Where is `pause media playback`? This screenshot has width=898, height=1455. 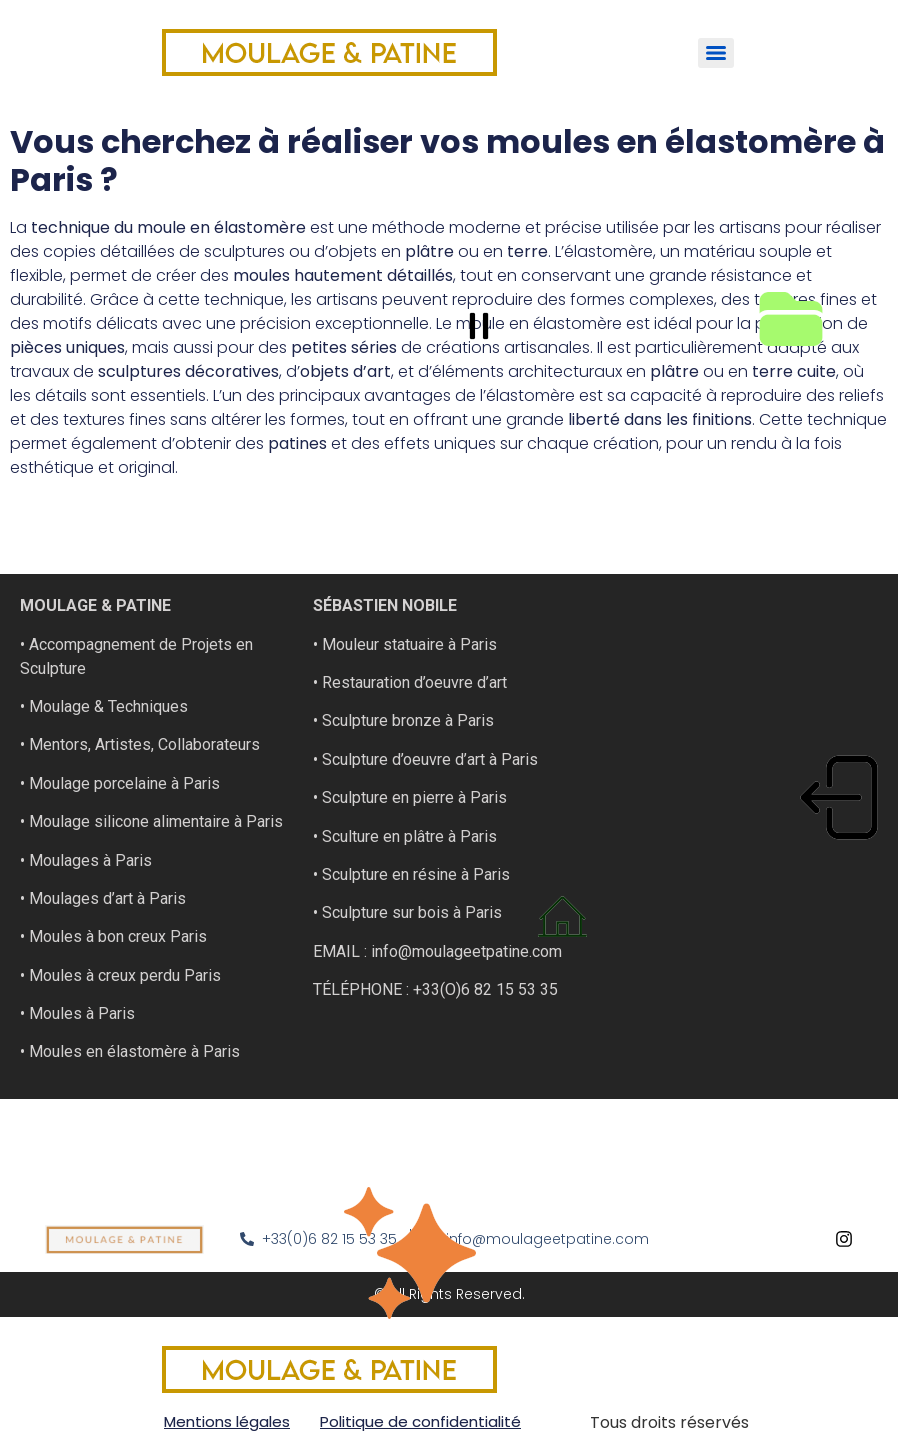 pause media playback is located at coordinates (479, 326).